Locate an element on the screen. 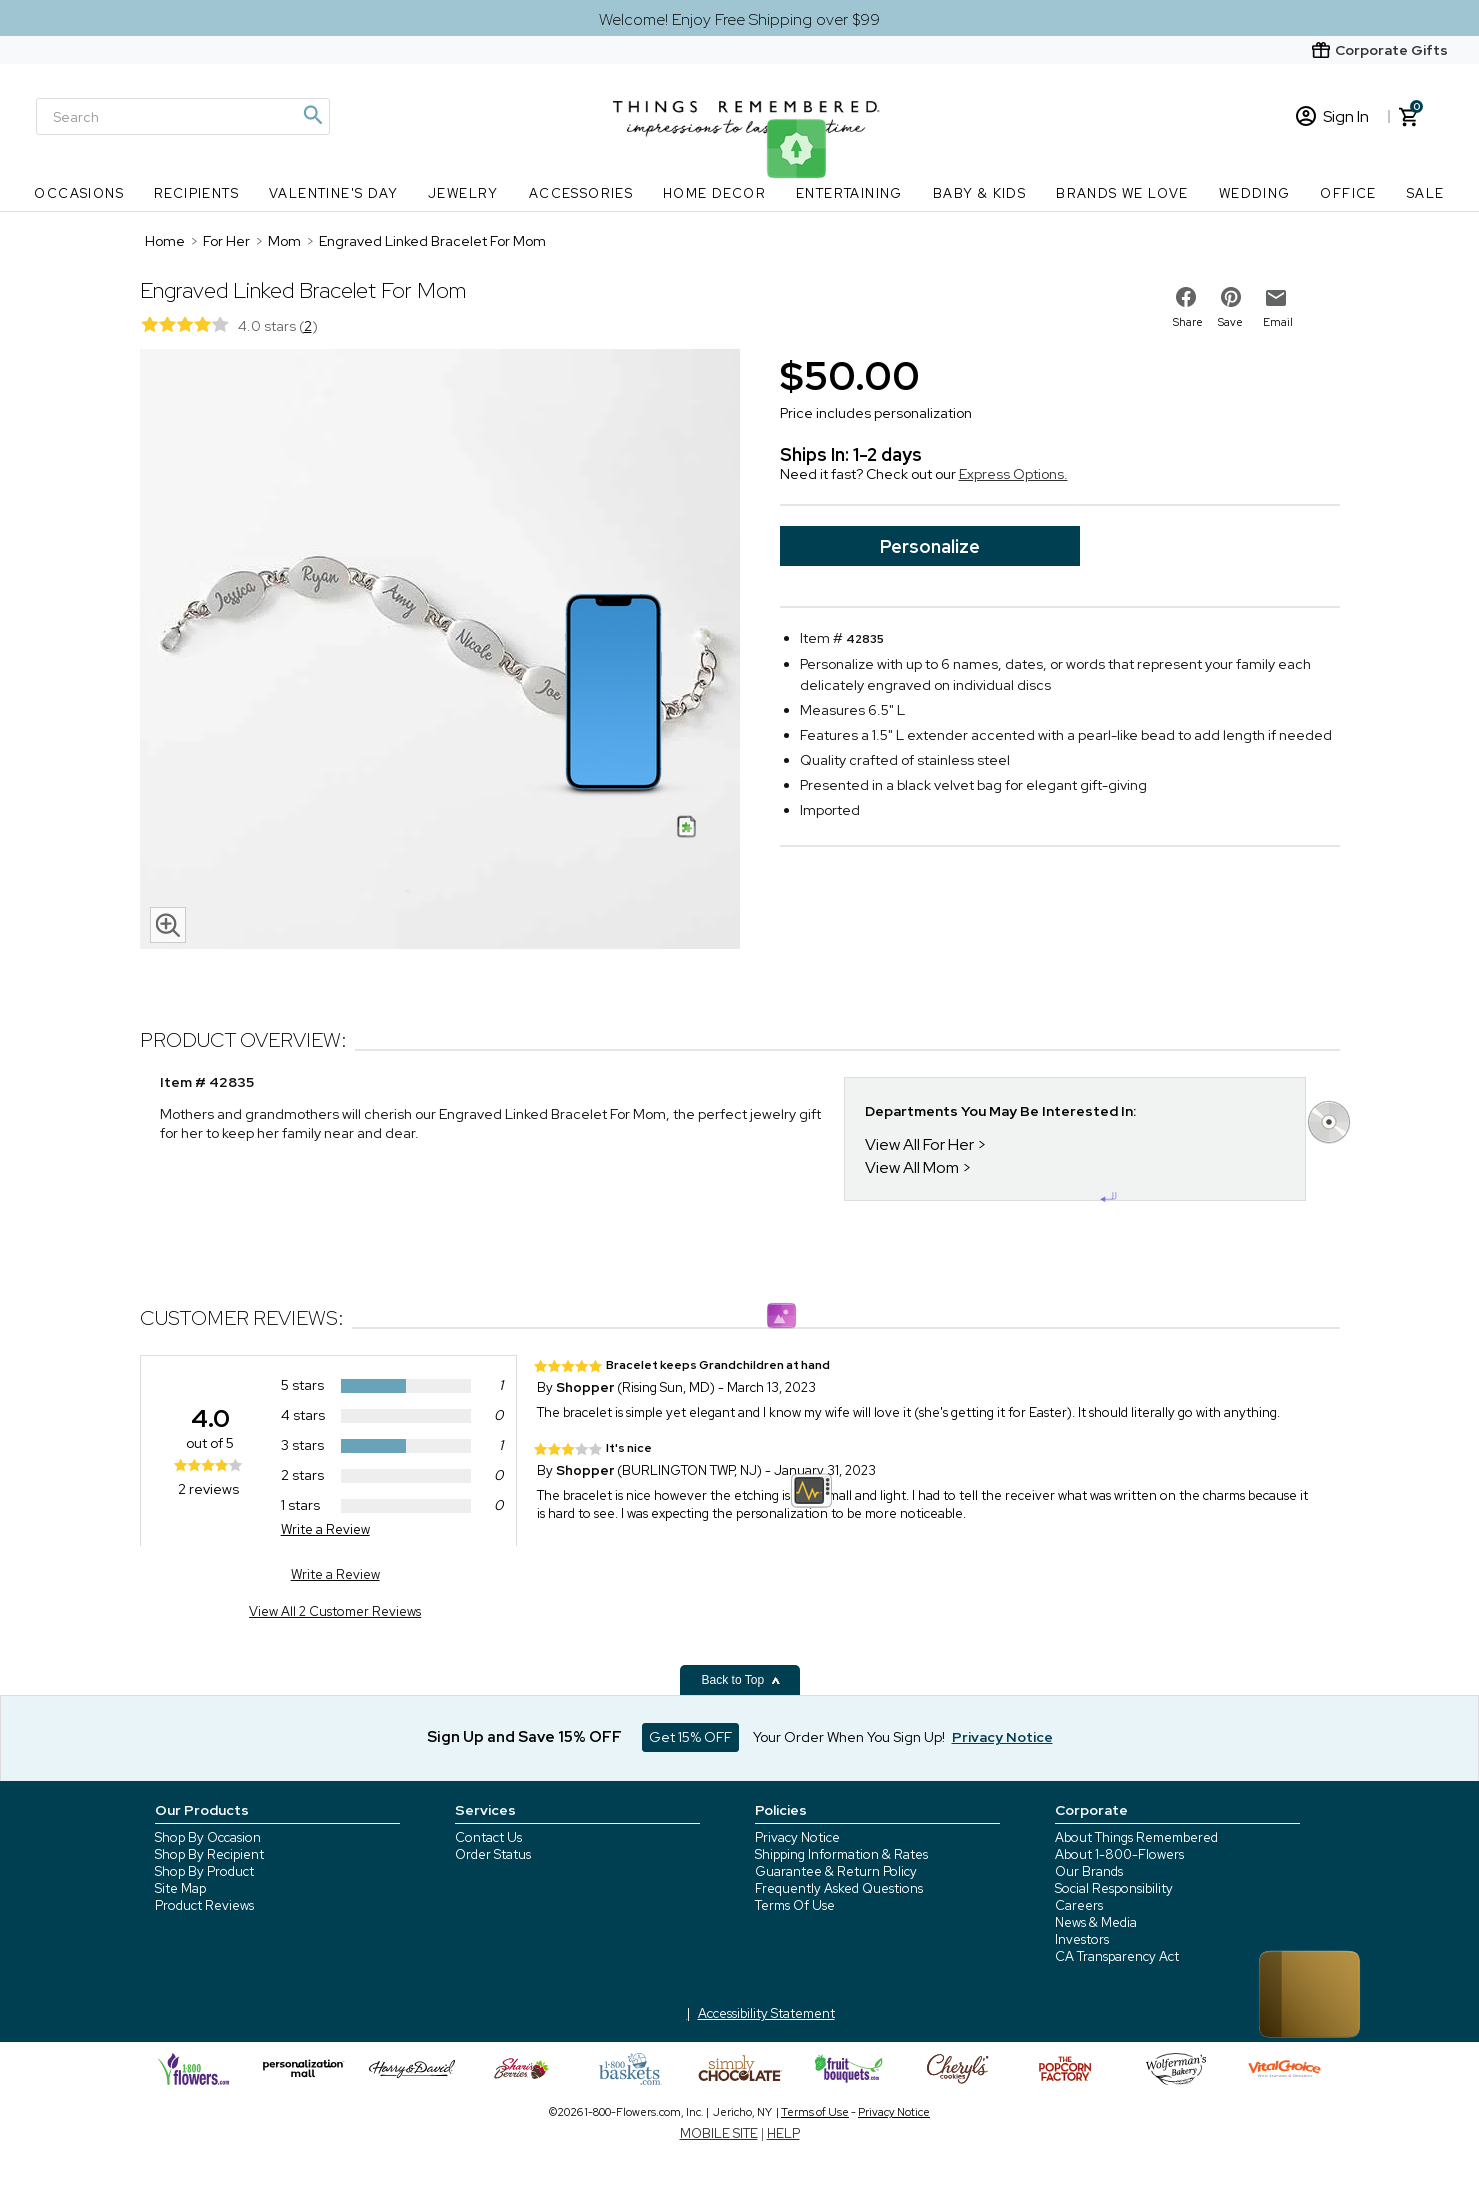  an openoffice extension or add-on file is located at coordinates (686, 826).